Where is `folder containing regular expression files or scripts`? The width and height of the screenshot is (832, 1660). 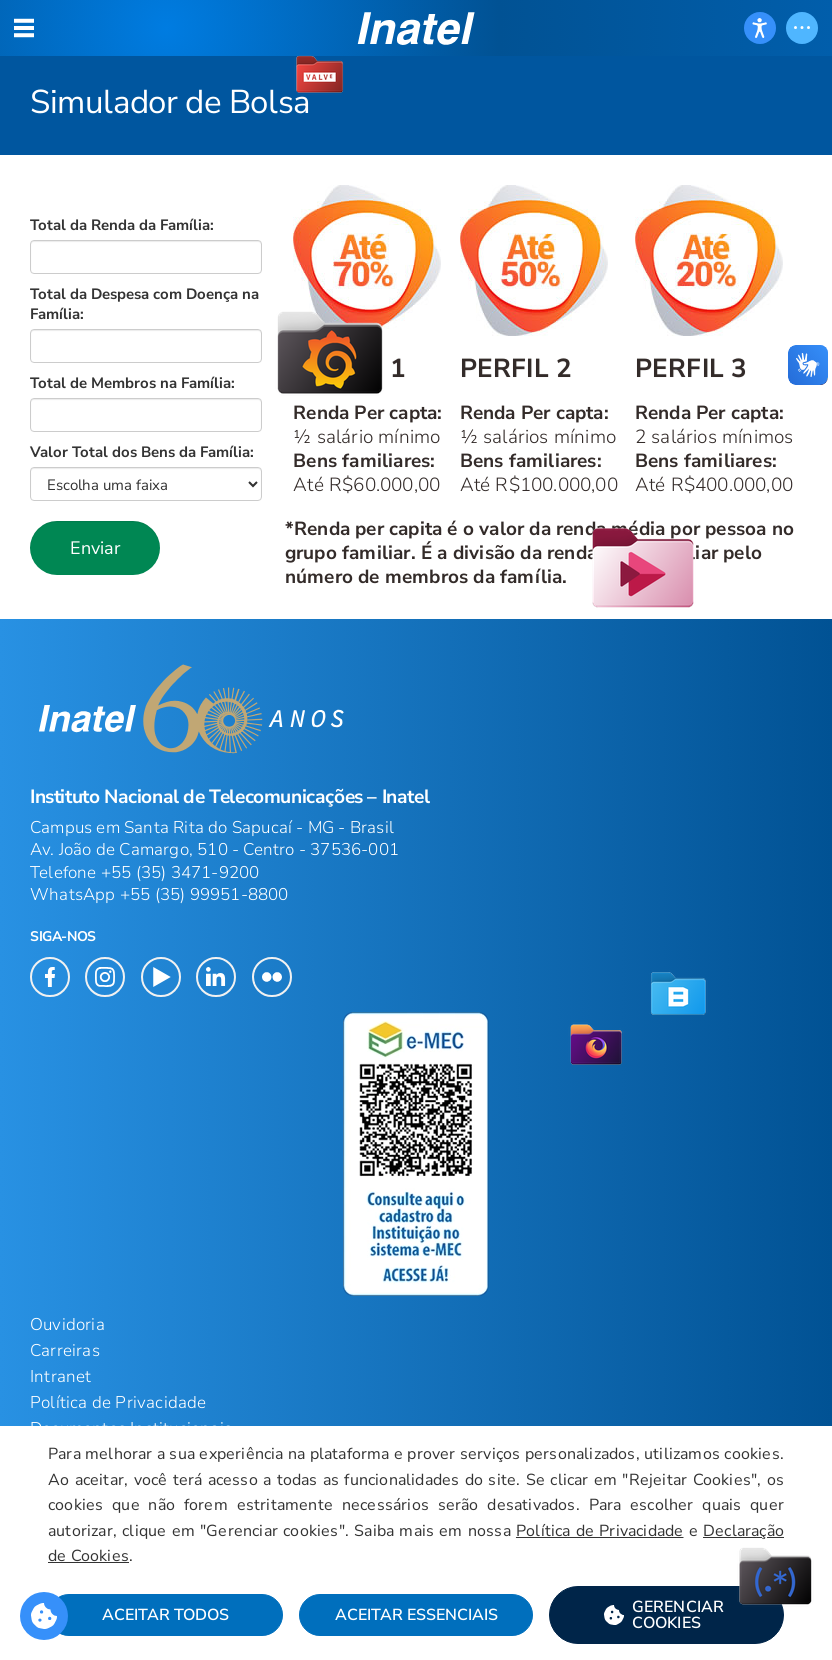
folder containing regular expression files or scripts is located at coordinates (775, 1578).